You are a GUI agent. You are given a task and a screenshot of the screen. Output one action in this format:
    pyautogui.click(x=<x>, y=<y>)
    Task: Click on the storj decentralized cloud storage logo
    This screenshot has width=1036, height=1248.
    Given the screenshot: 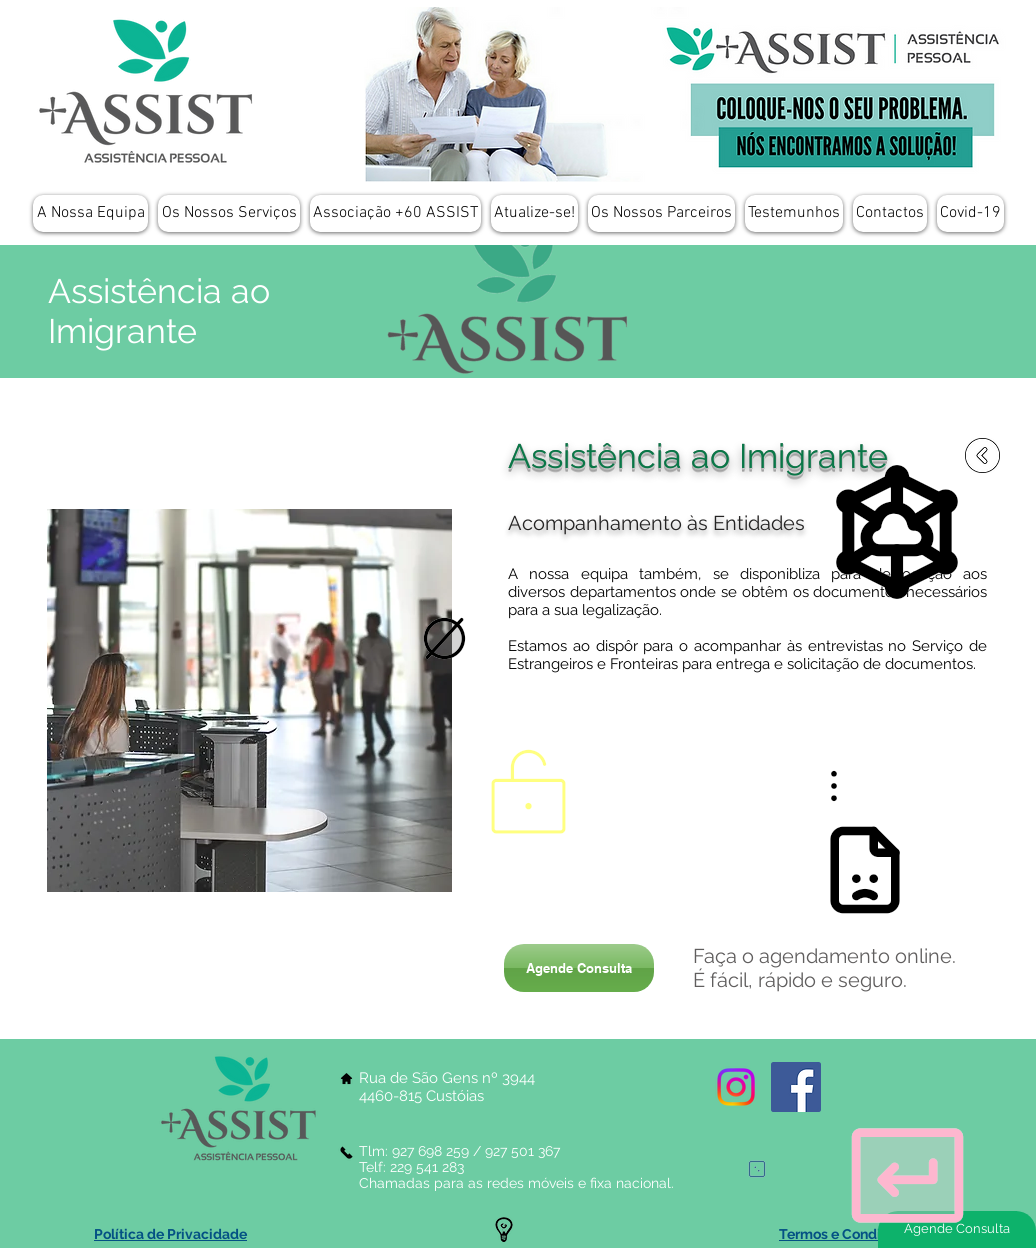 What is the action you would take?
    pyautogui.click(x=897, y=532)
    